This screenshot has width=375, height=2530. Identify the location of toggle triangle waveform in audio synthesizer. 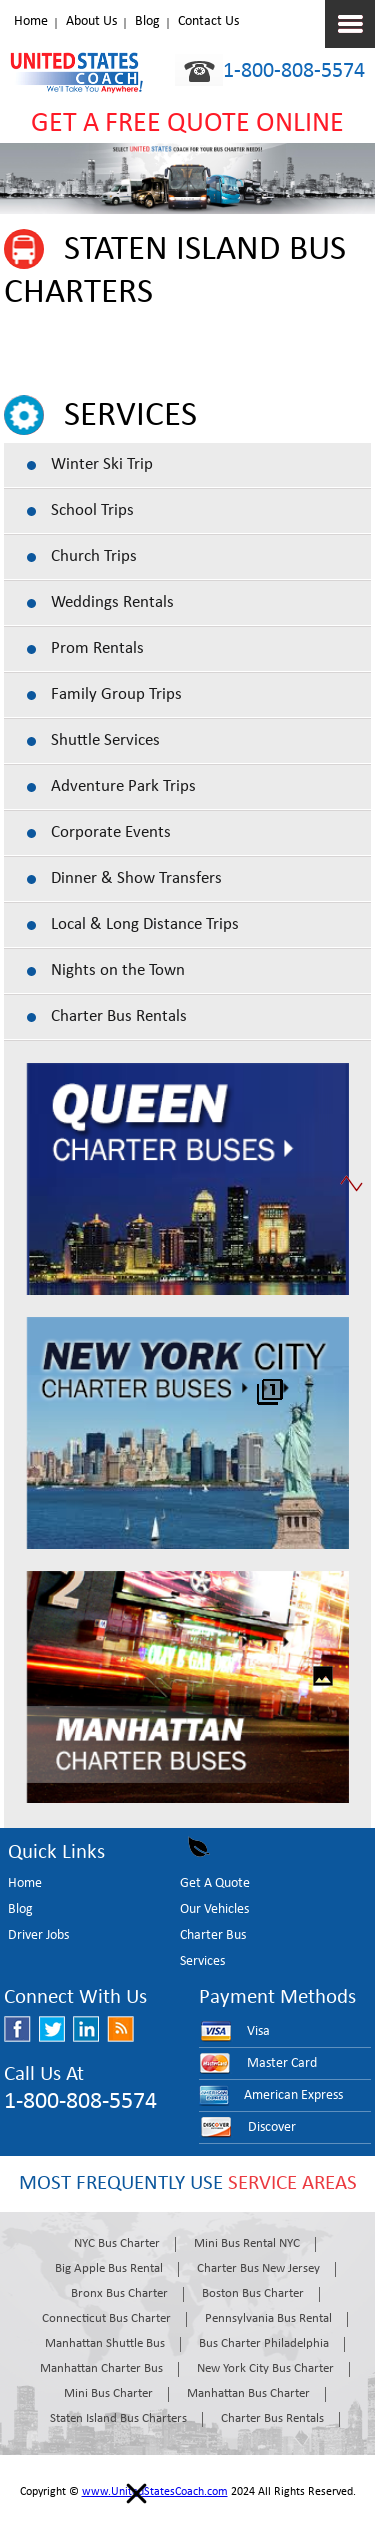
(351, 1183).